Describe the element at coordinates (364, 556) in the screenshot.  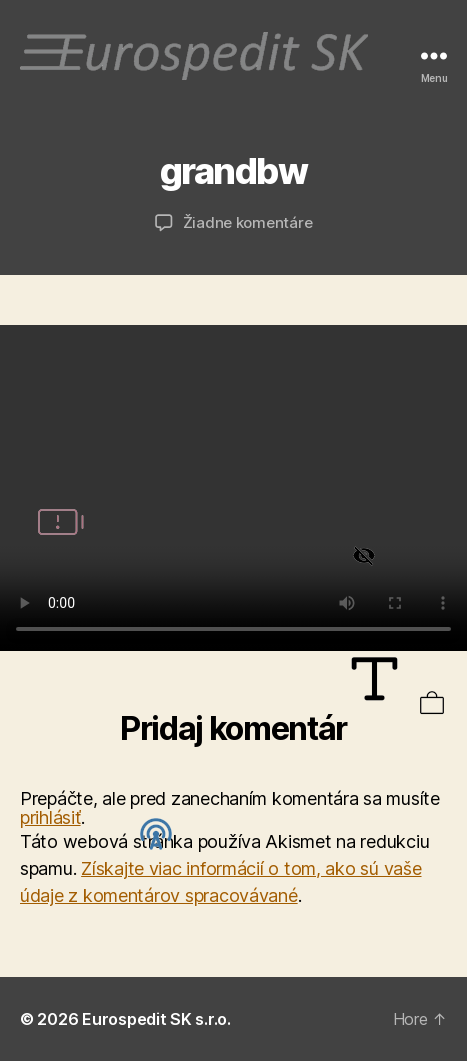
I see `hide password or sensitive content` at that location.